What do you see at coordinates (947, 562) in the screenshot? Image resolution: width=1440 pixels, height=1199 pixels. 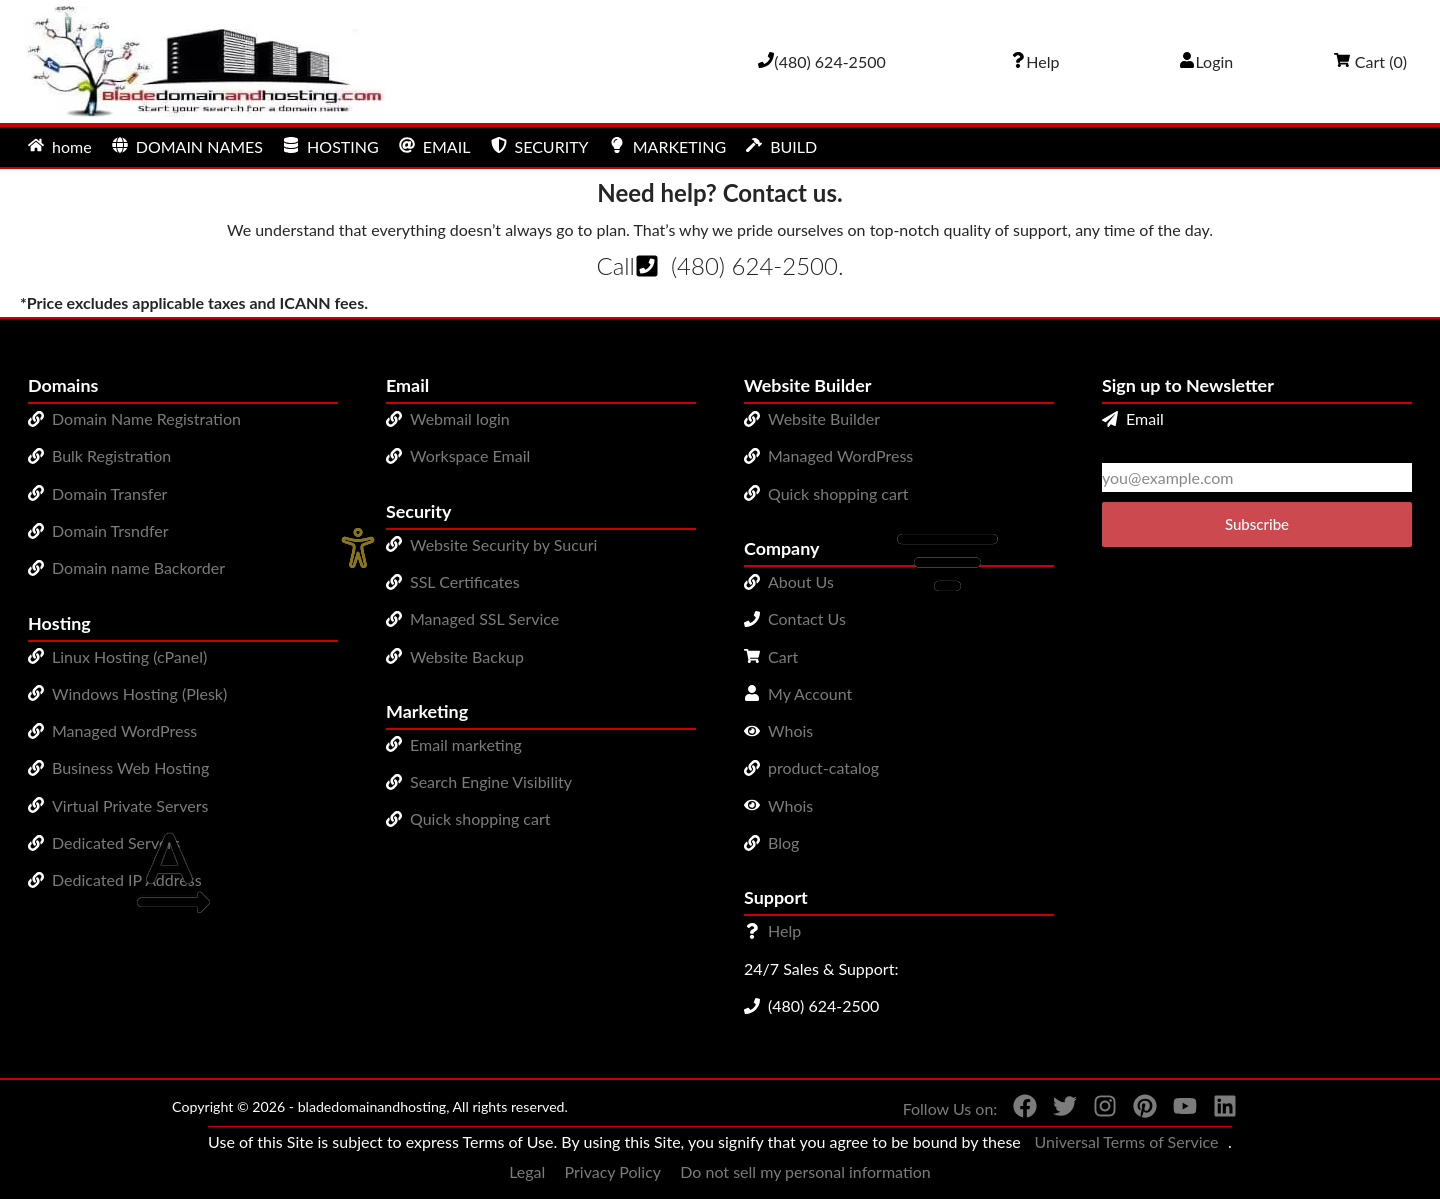 I see `filter or sort list items` at bounding box center [947, 562].